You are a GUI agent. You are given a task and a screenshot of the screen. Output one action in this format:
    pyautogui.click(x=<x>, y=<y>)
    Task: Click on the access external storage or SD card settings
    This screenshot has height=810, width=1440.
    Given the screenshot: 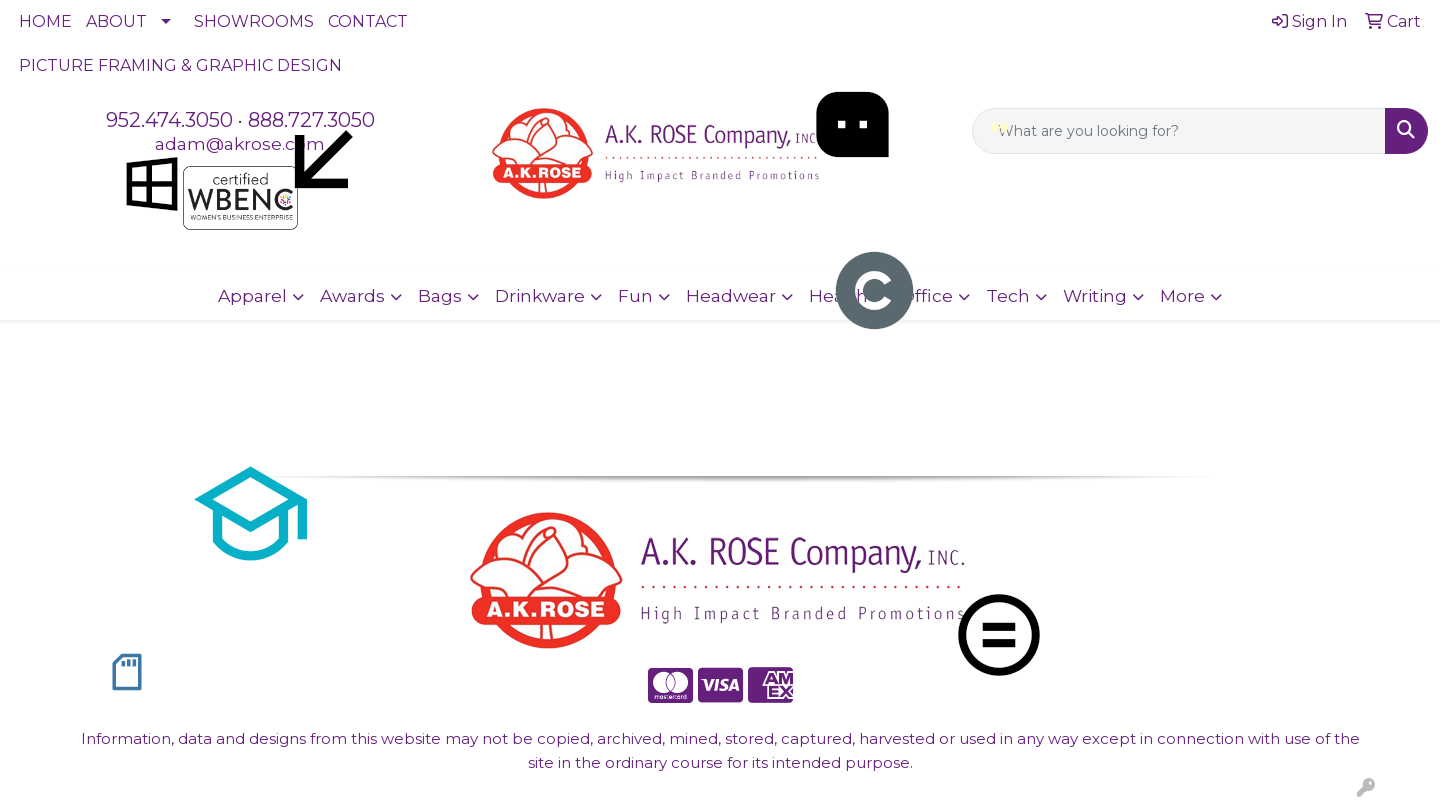 What is the action you would take?
    pyautogui.click(x=127, y=672)
    